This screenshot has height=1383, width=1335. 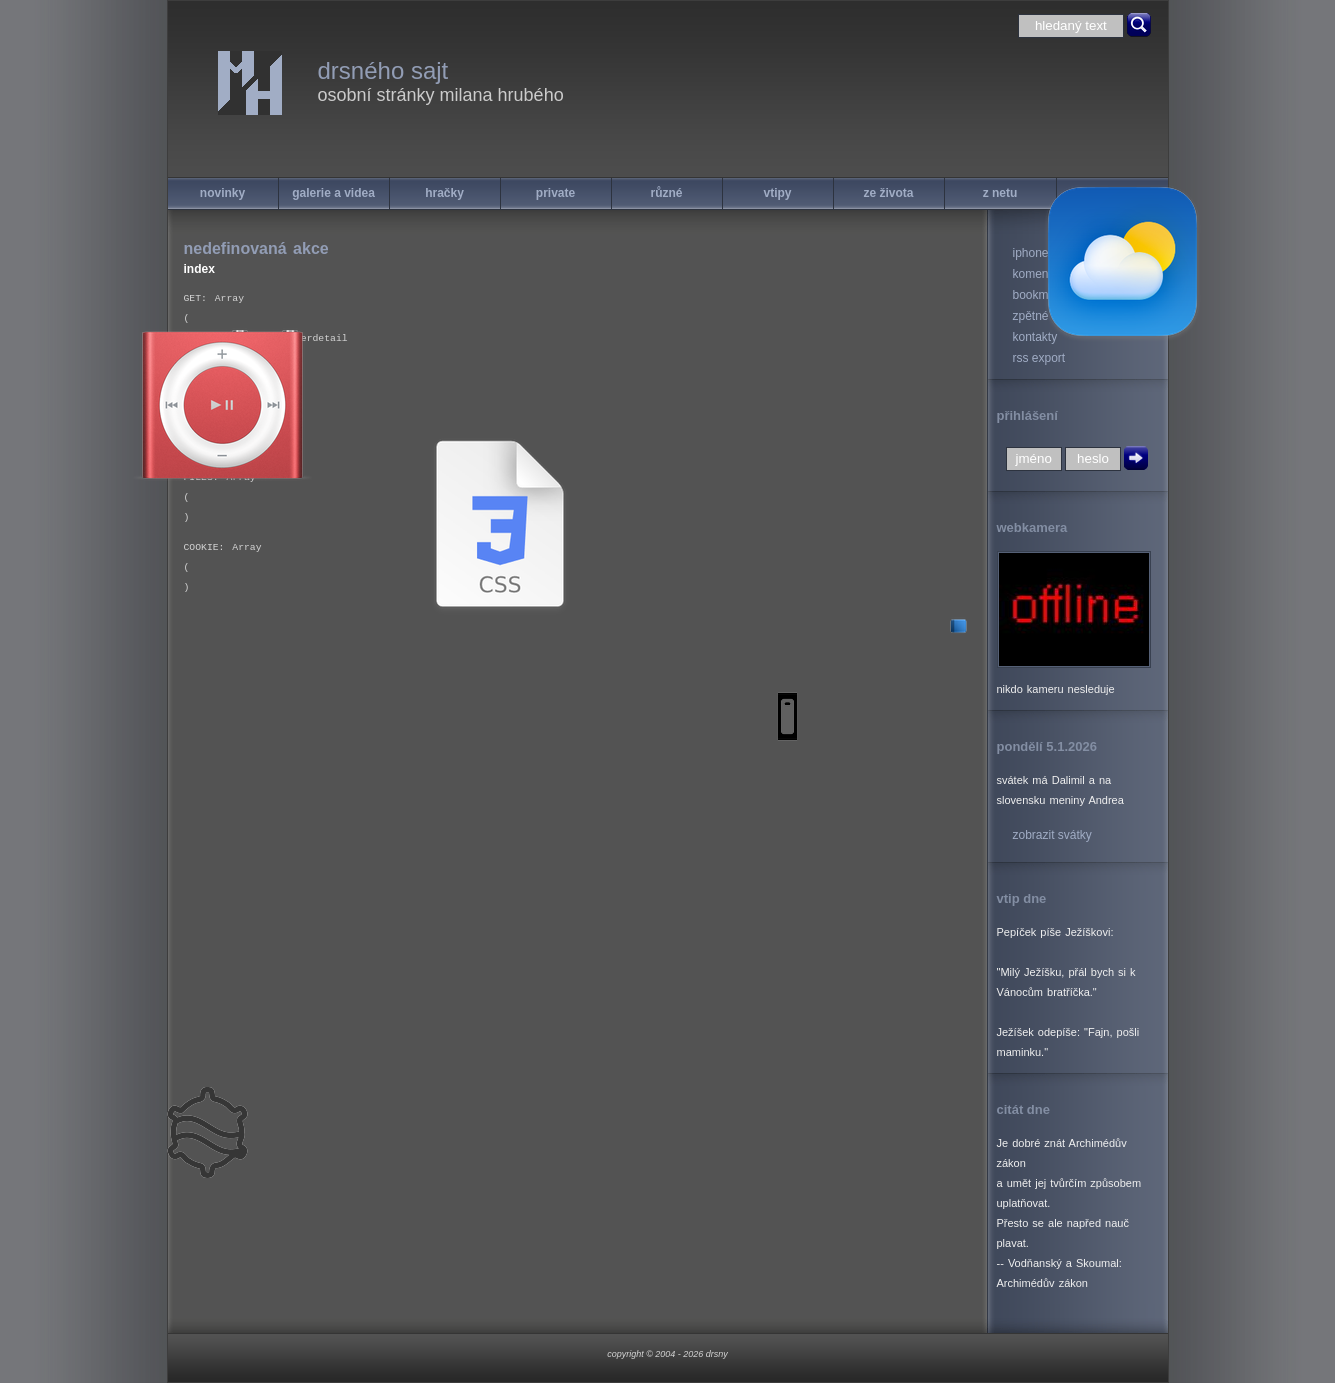 What do you see at coordinates (787, 716) in the screenshot?
I see `view connected iPod Shuffle in sidebar` at bounding box center [787, 716].